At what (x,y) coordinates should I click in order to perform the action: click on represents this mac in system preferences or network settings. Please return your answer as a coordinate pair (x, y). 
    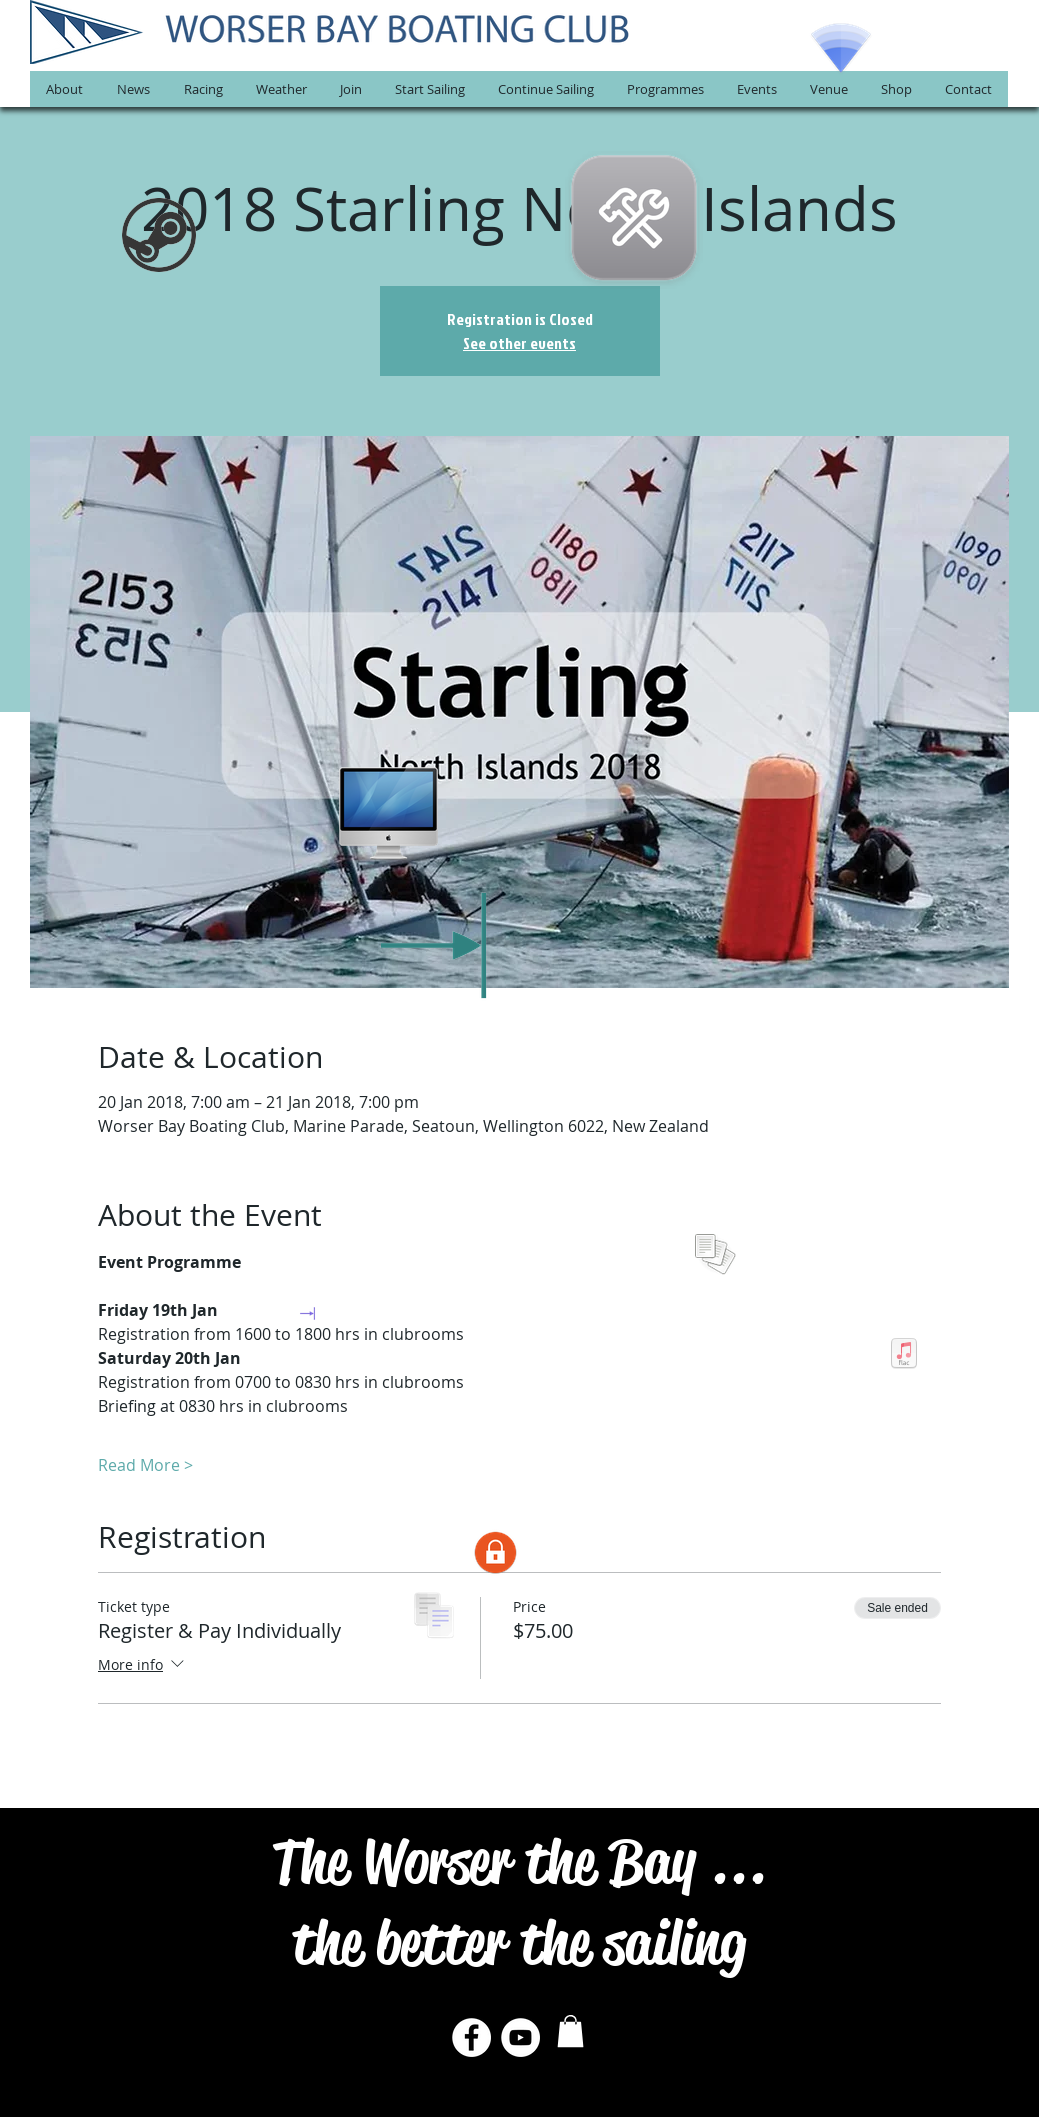
    Looking at the image, I should click on (388, 802).